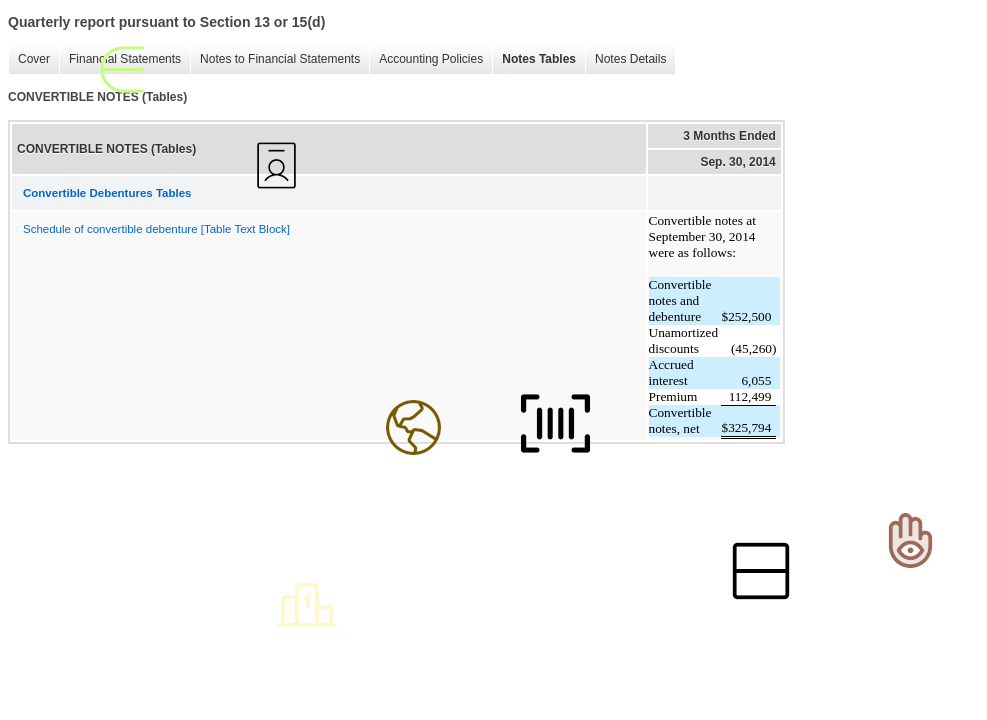 Image resolution: width=987 pixels, height=720 pixels. Describe the element at coordinates (910, 540) in the screenshot. I see `enable palm recognition or hand-based biometric authentication` at that location.